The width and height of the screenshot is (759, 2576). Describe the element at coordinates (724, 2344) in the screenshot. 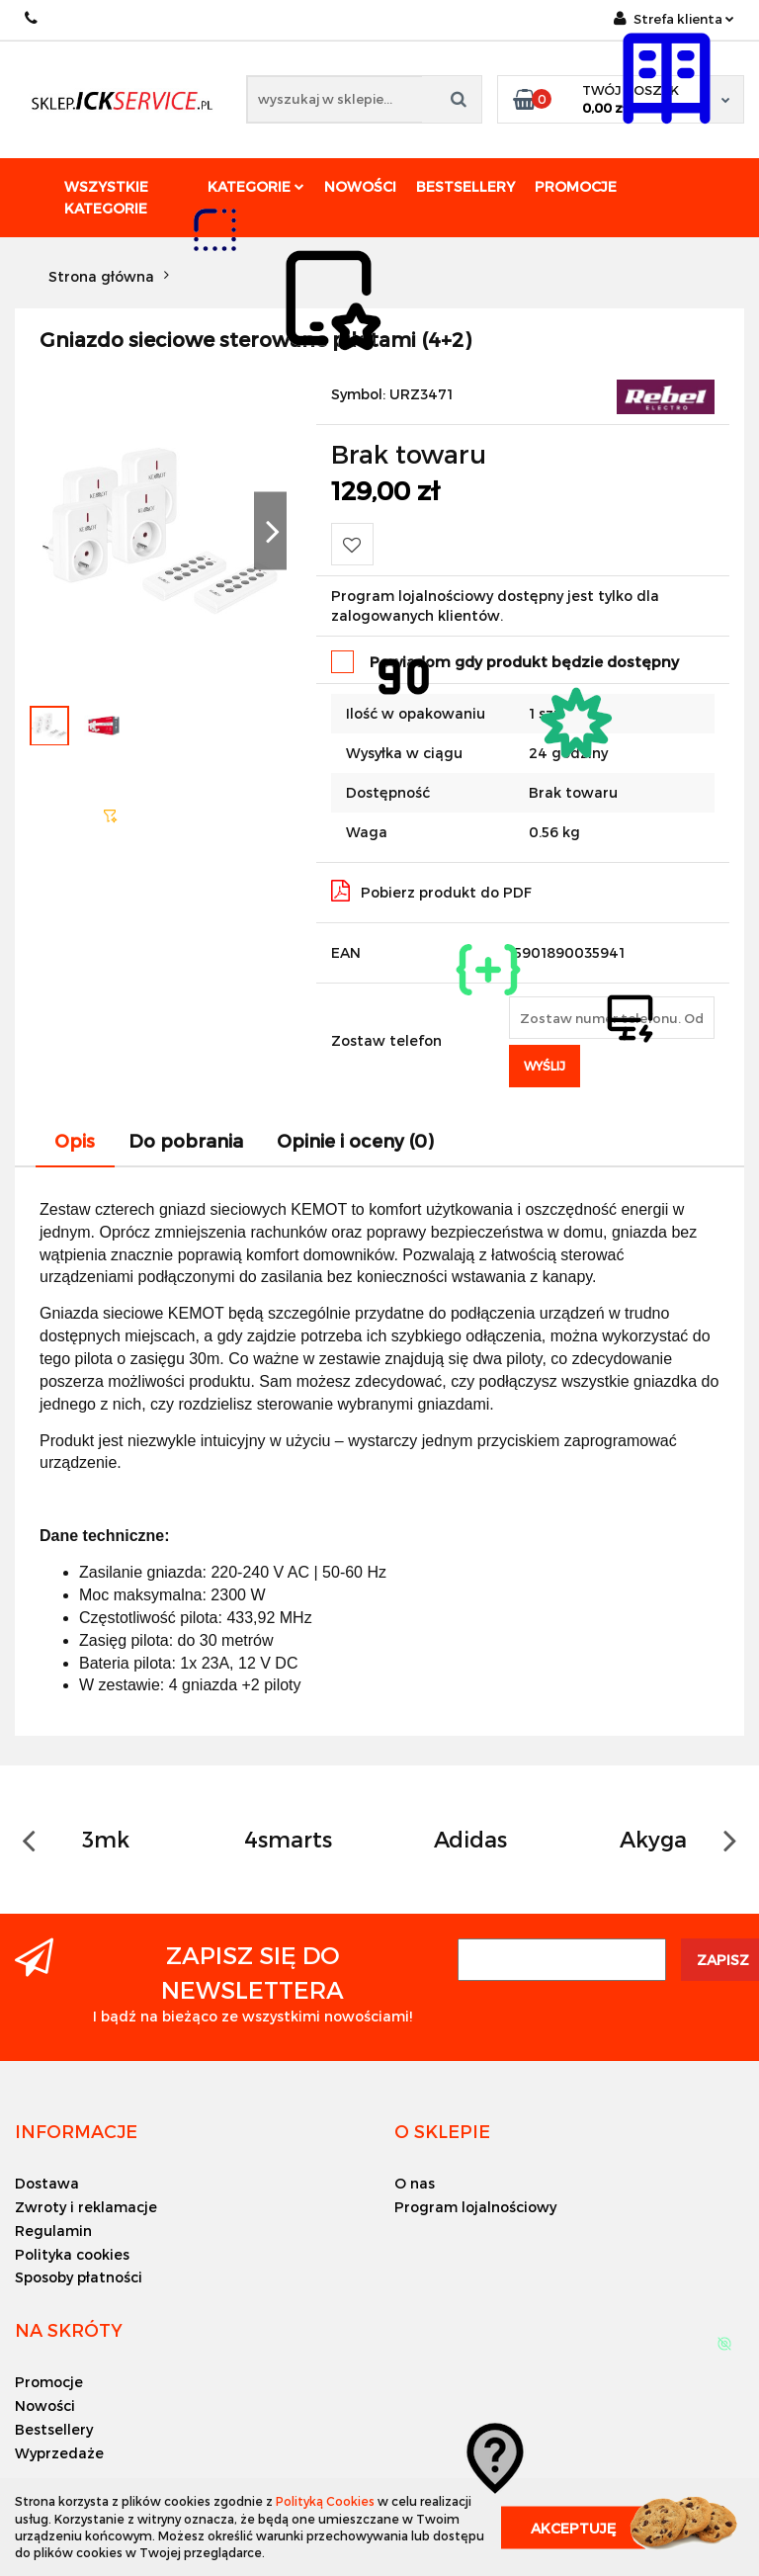

I see `disable email or mention notifications` at that location.